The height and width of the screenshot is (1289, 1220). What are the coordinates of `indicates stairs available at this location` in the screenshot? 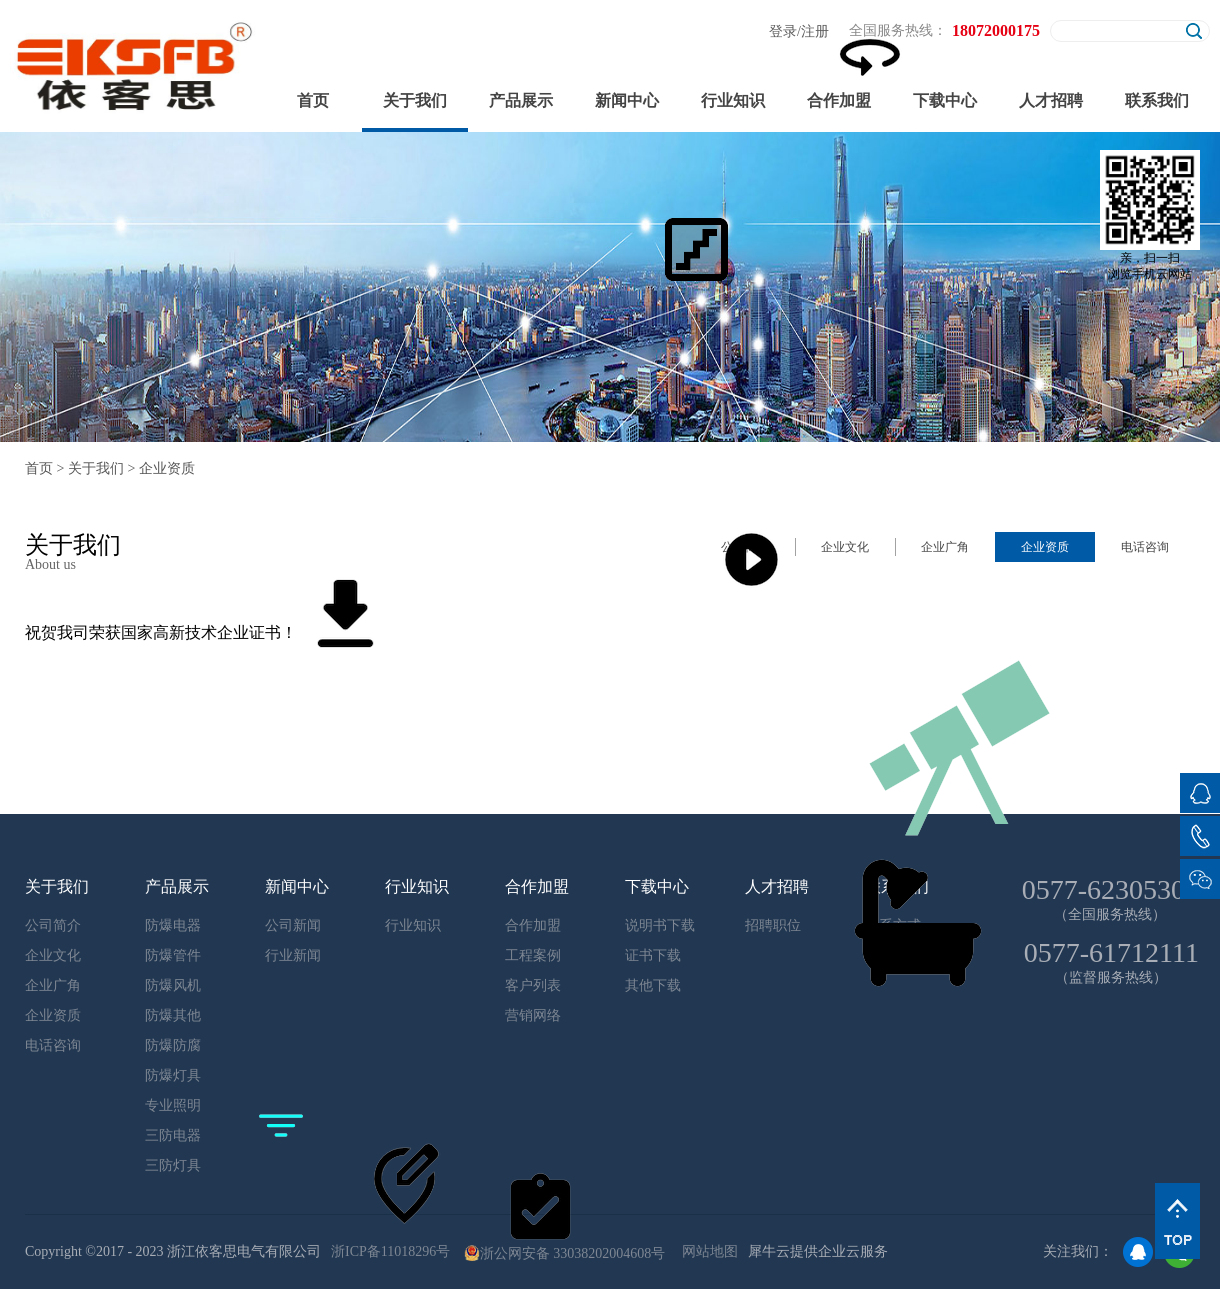 It's located at (696, 249).